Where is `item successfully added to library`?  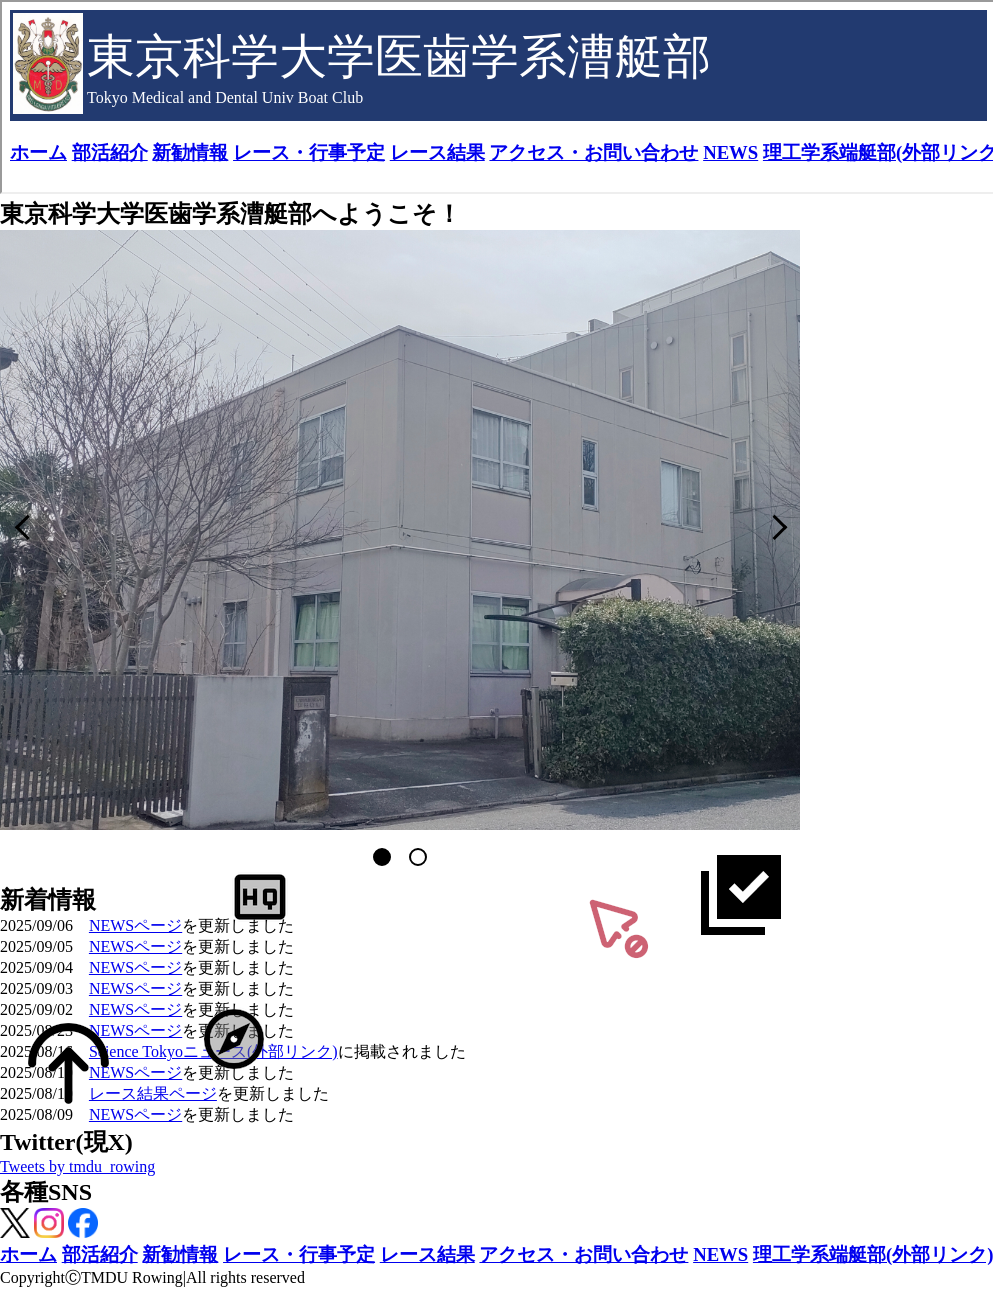
item successfully added to library is located at coordinates (741, 895).